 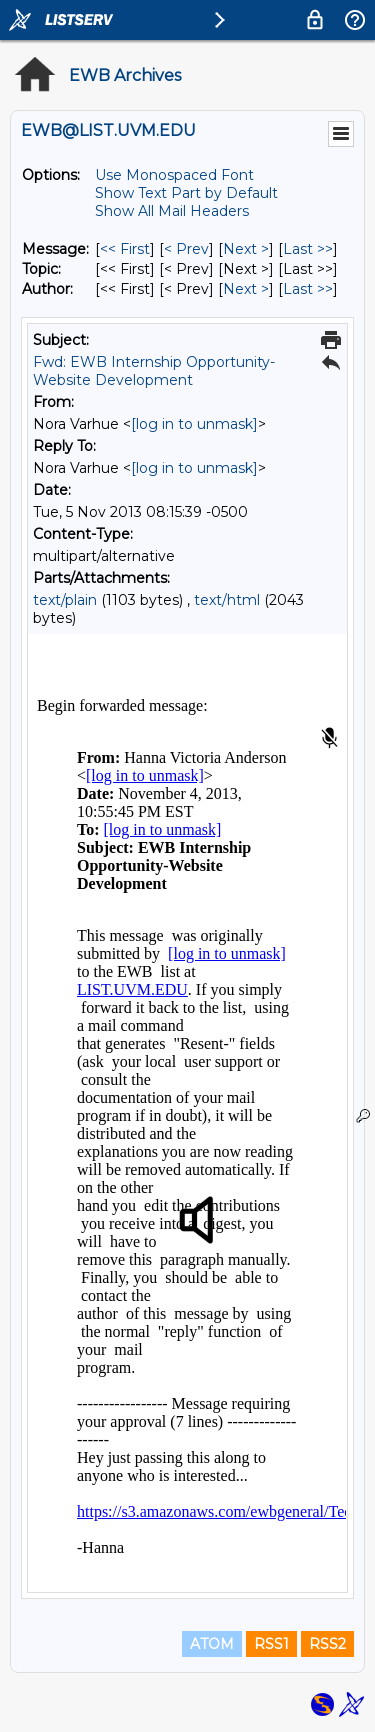 What do you see at coordinates (363, 1116) in the screenshot?
I see `access security or password settings` at bounding box center [363, 1116].